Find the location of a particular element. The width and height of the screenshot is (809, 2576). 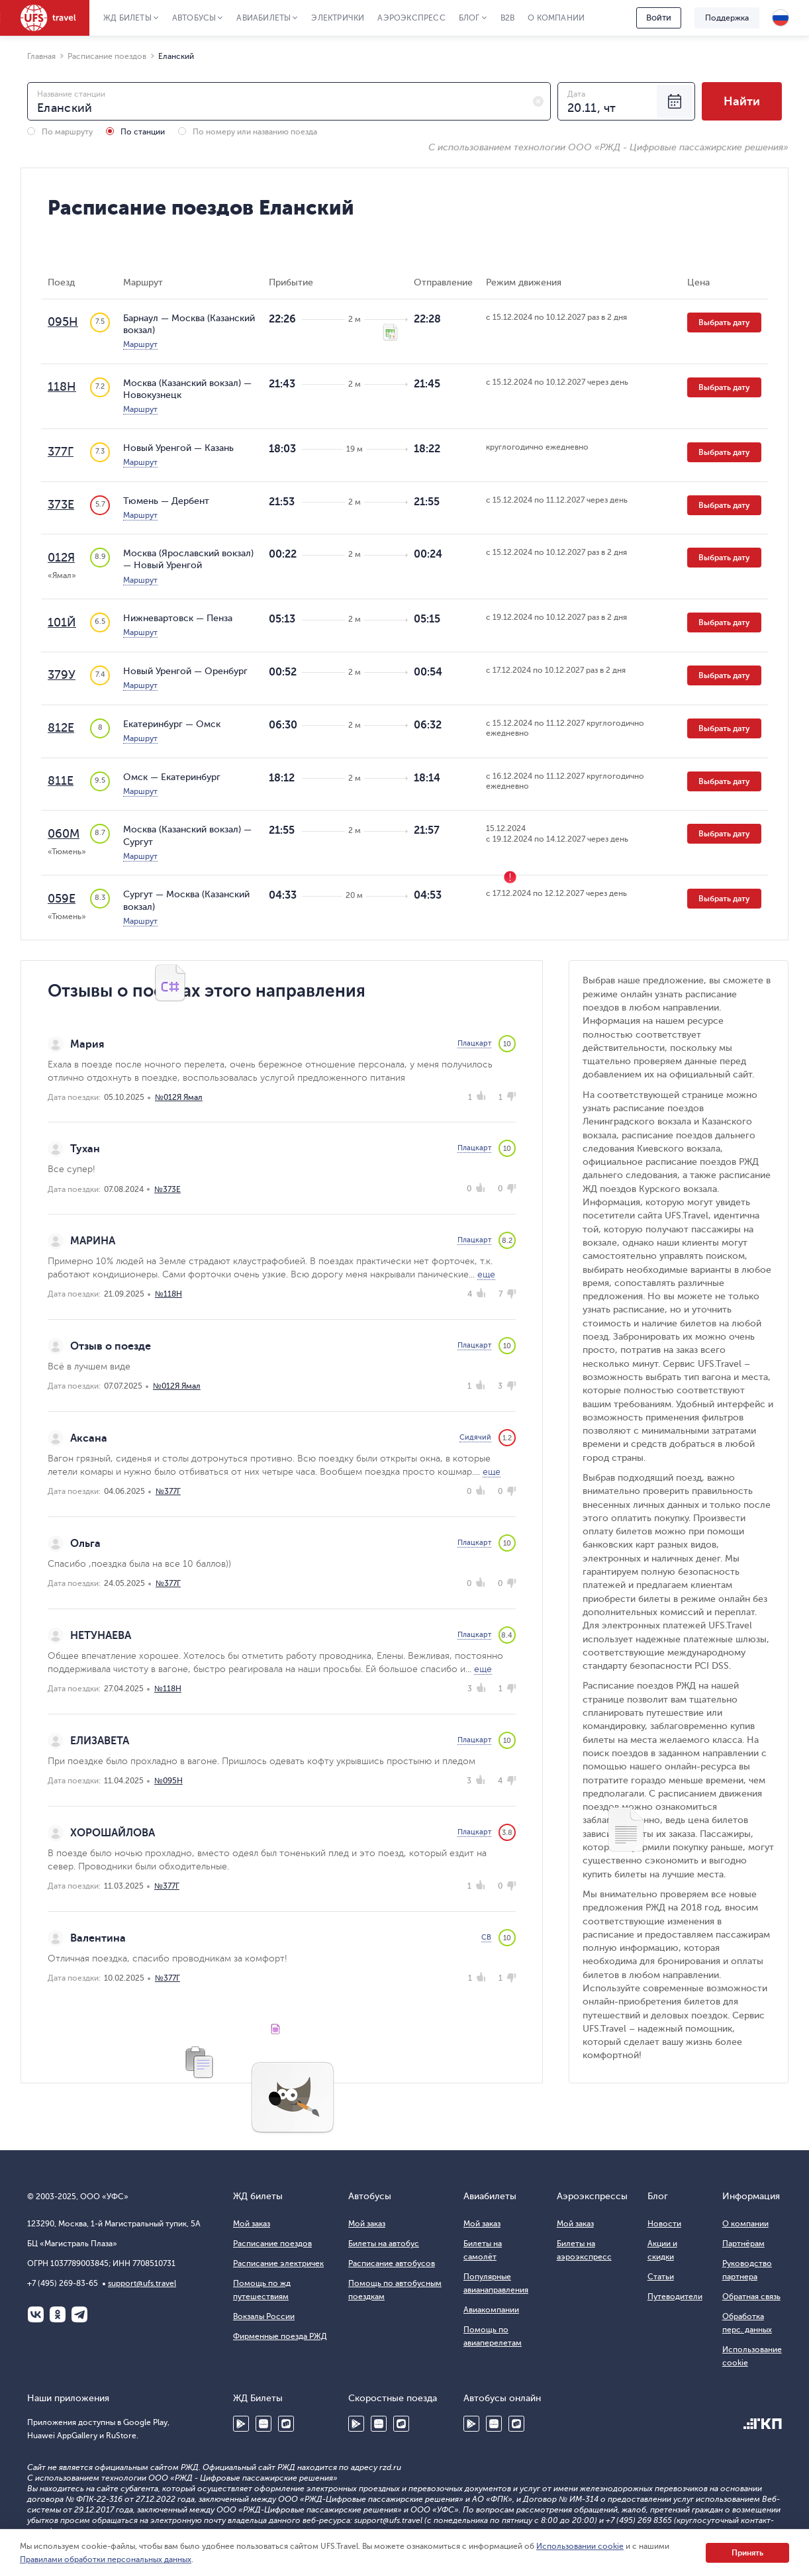

open a GIMP image file is located at coordinates (293, 2095).